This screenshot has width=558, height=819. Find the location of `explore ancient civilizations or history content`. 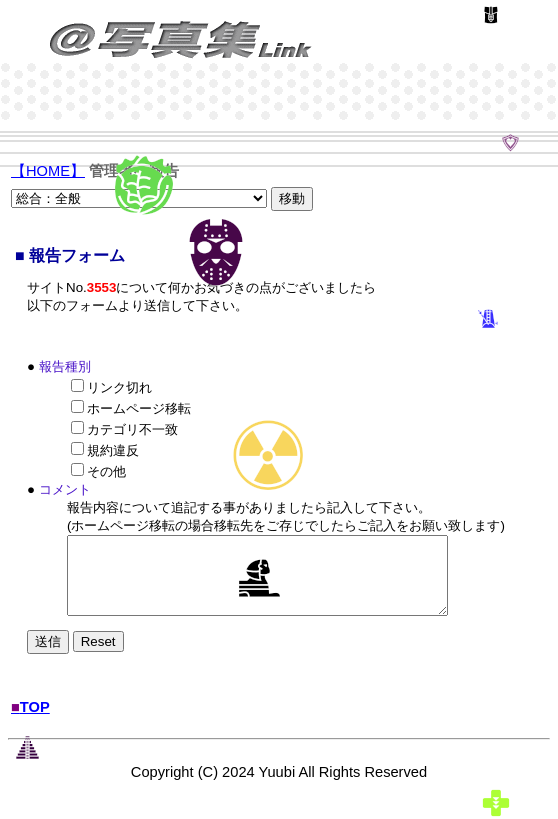

explore ancient civilizations or history content is located at coordinates (27, 747).